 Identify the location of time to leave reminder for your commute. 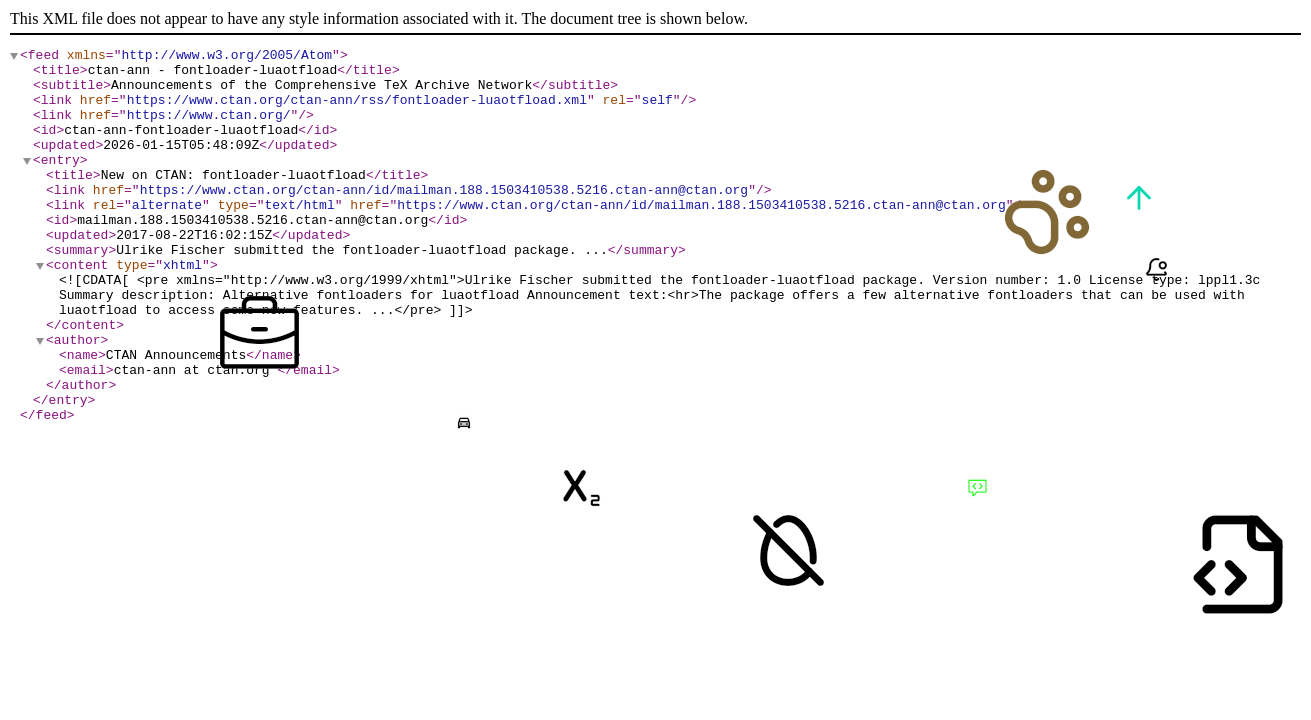
(464, 423).